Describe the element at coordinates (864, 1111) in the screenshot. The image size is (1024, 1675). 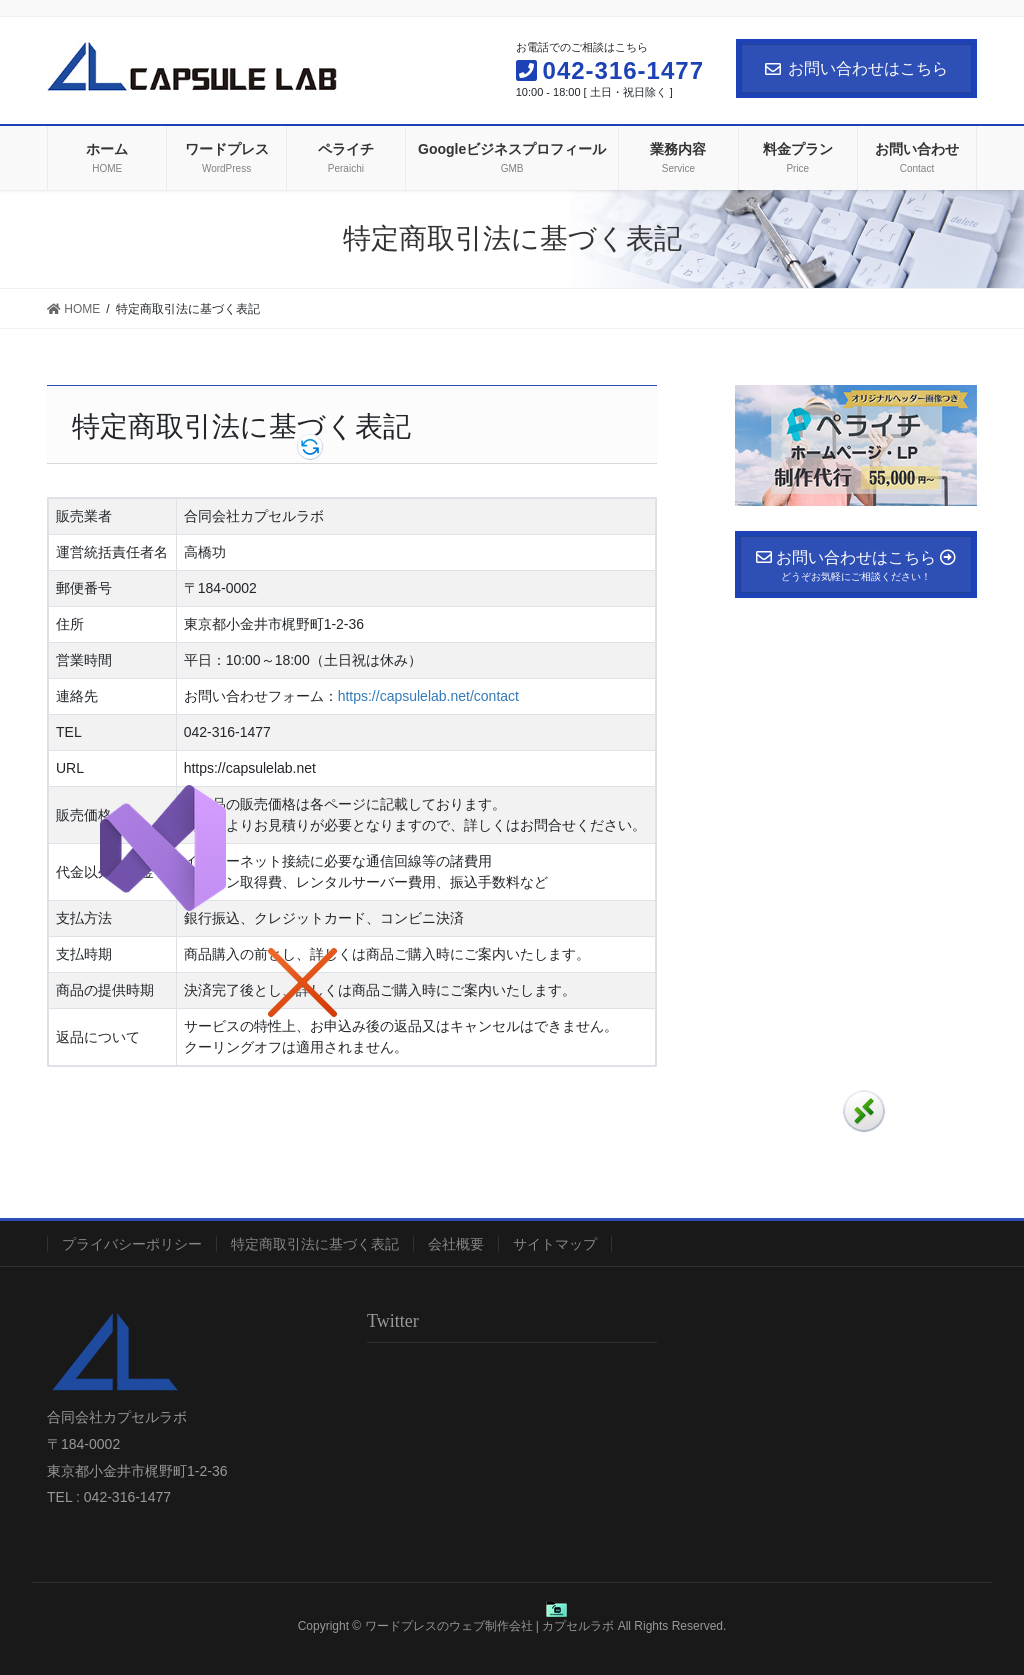
I see `indicates file or folder is syncing` at that location.